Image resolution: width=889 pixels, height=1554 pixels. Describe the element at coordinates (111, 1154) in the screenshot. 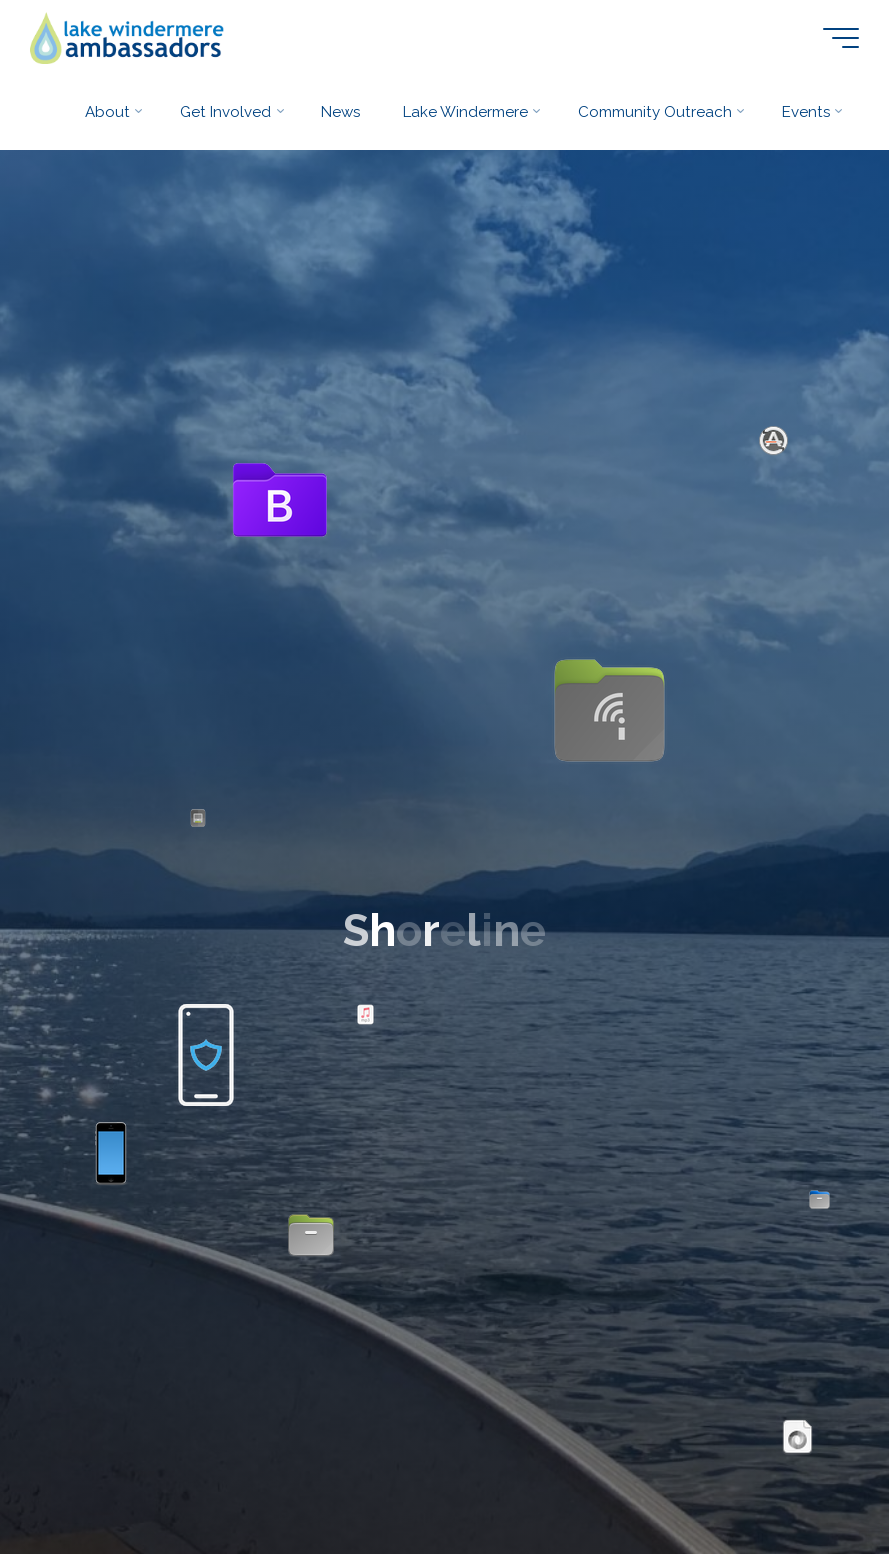

I see `indicates a connected iPhone 5c device` at that location.